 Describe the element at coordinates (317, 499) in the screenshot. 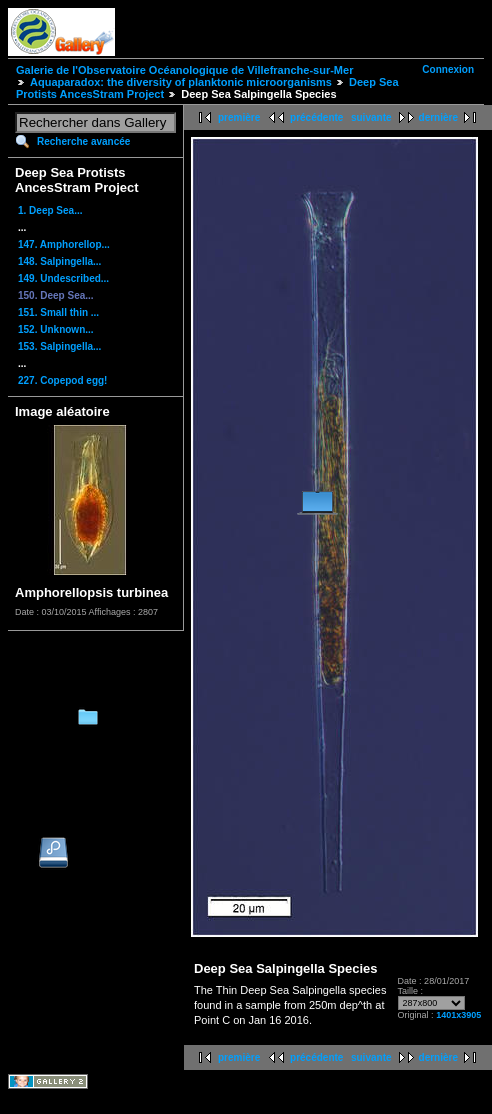

I see `indicates this macbook air in system settings` at that location.